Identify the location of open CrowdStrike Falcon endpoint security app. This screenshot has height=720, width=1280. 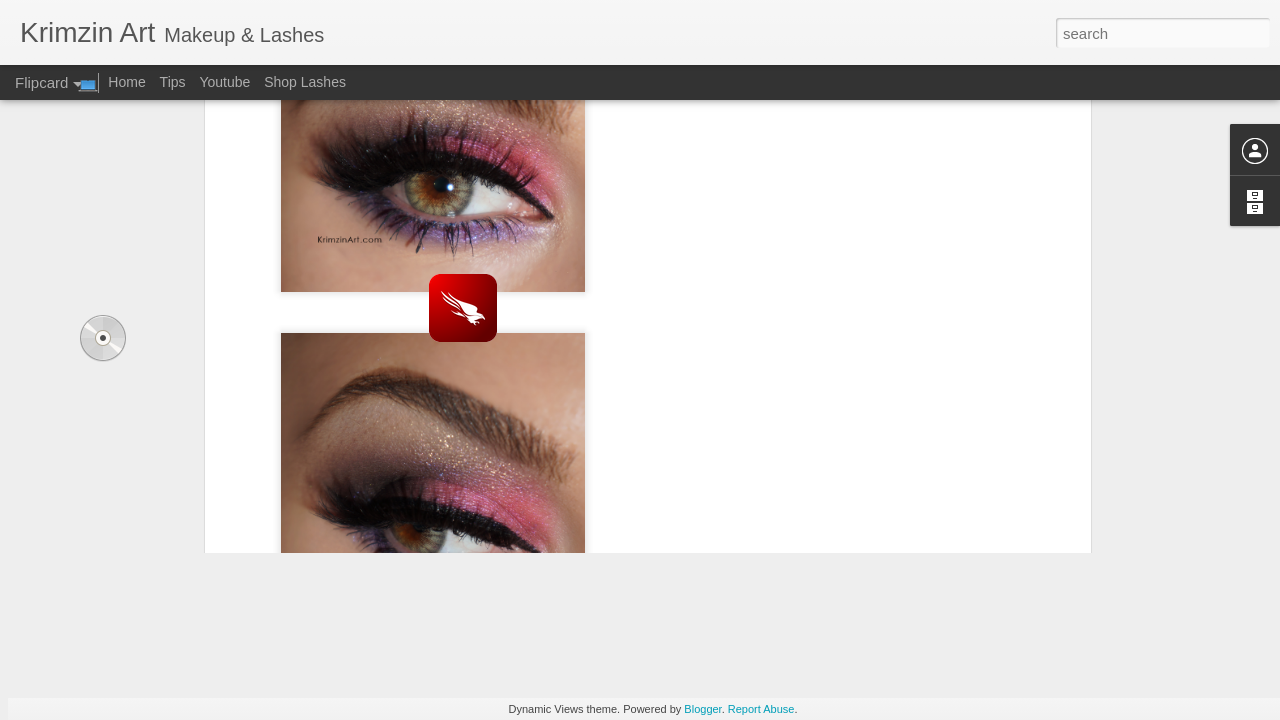
(463, 308).